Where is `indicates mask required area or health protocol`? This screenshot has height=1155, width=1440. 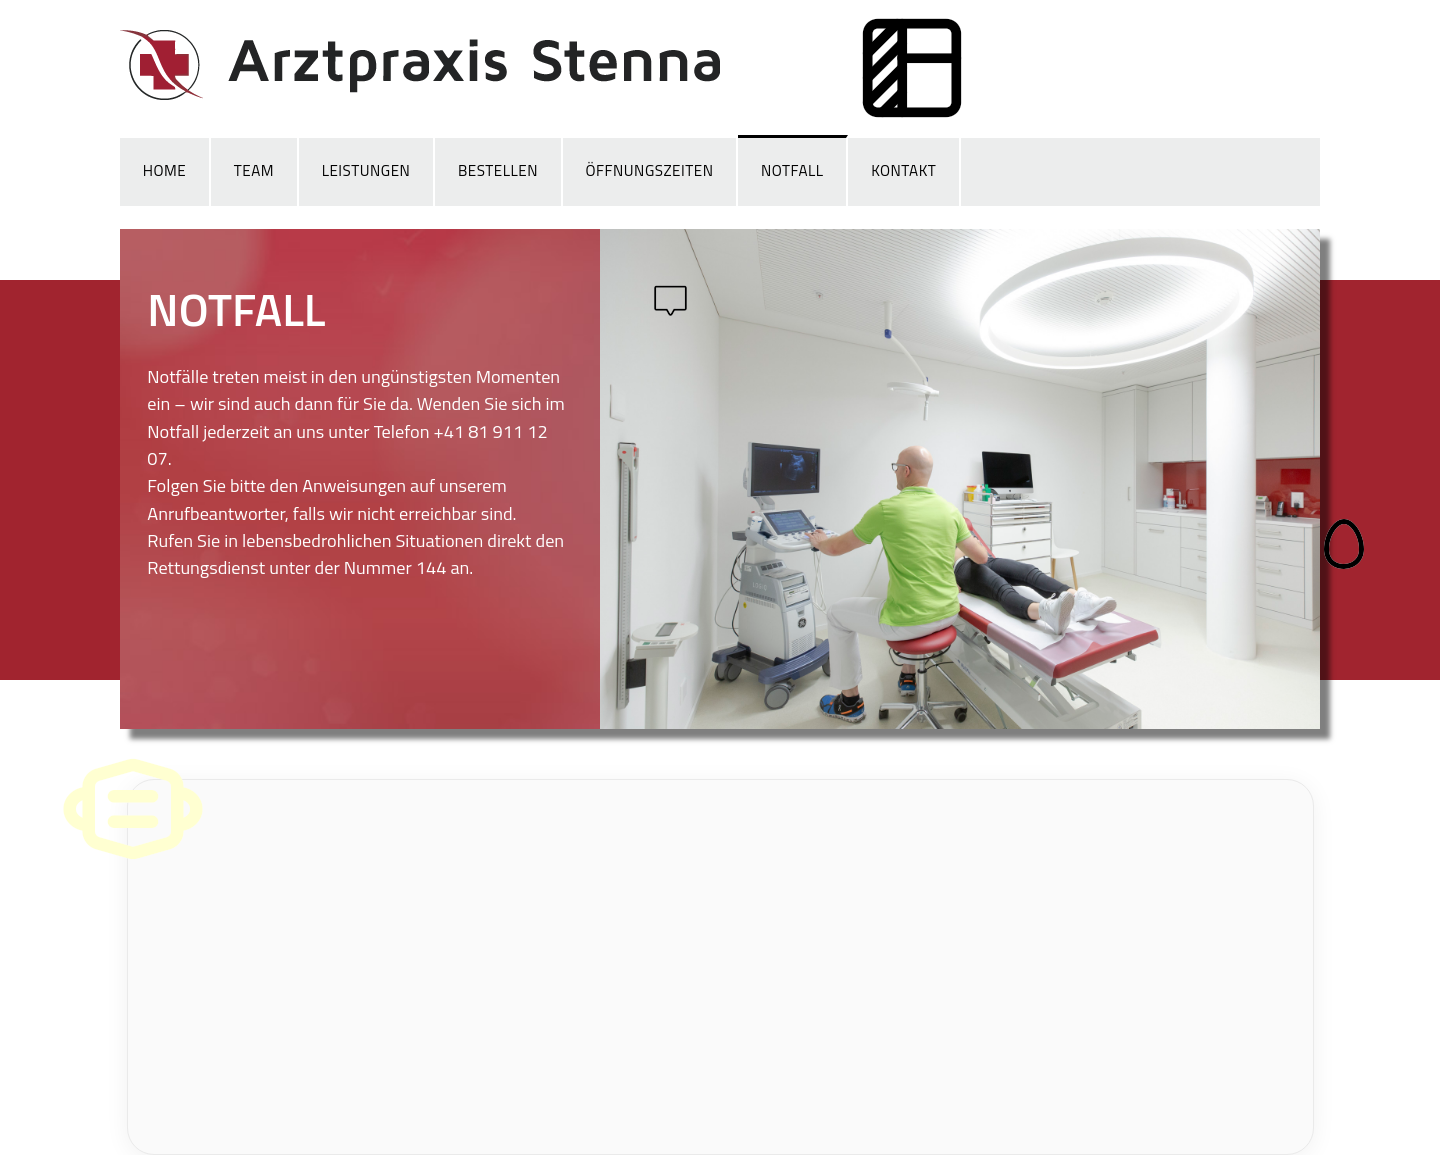 indicates mask required area or health protocol is located at coordinates (133, 809).